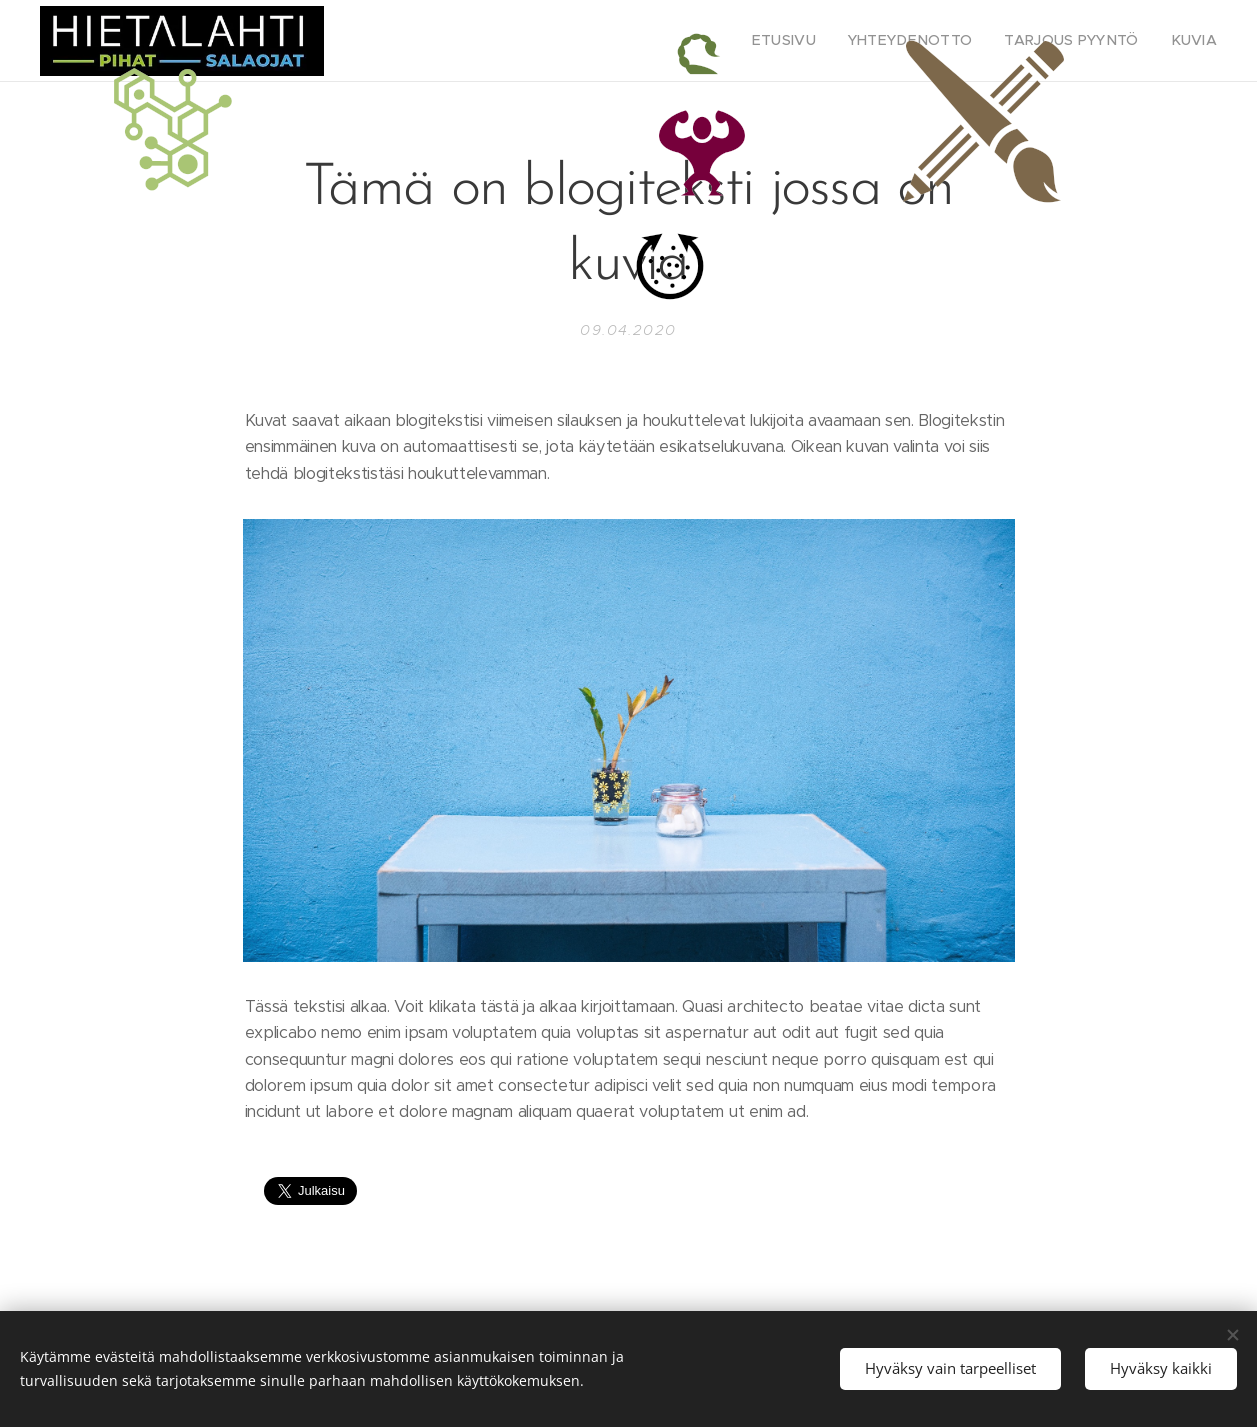  Describe the element at coordinates (702, 153) in the screenshot. I see `view strength or fitness stats` at that location.